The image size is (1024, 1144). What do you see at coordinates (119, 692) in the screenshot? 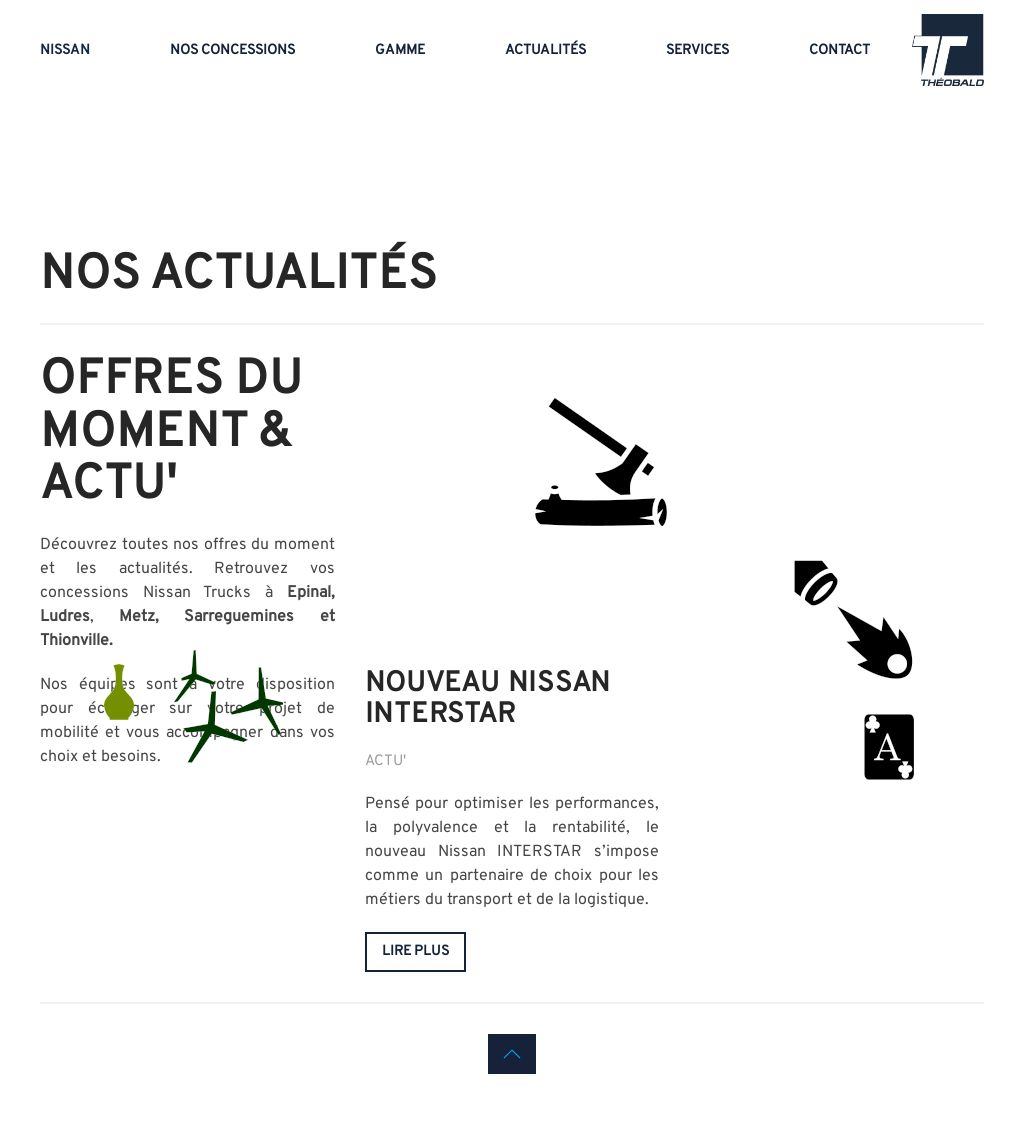
I see `decorative item or collectible in inventory` at bounding box center [119, 692].